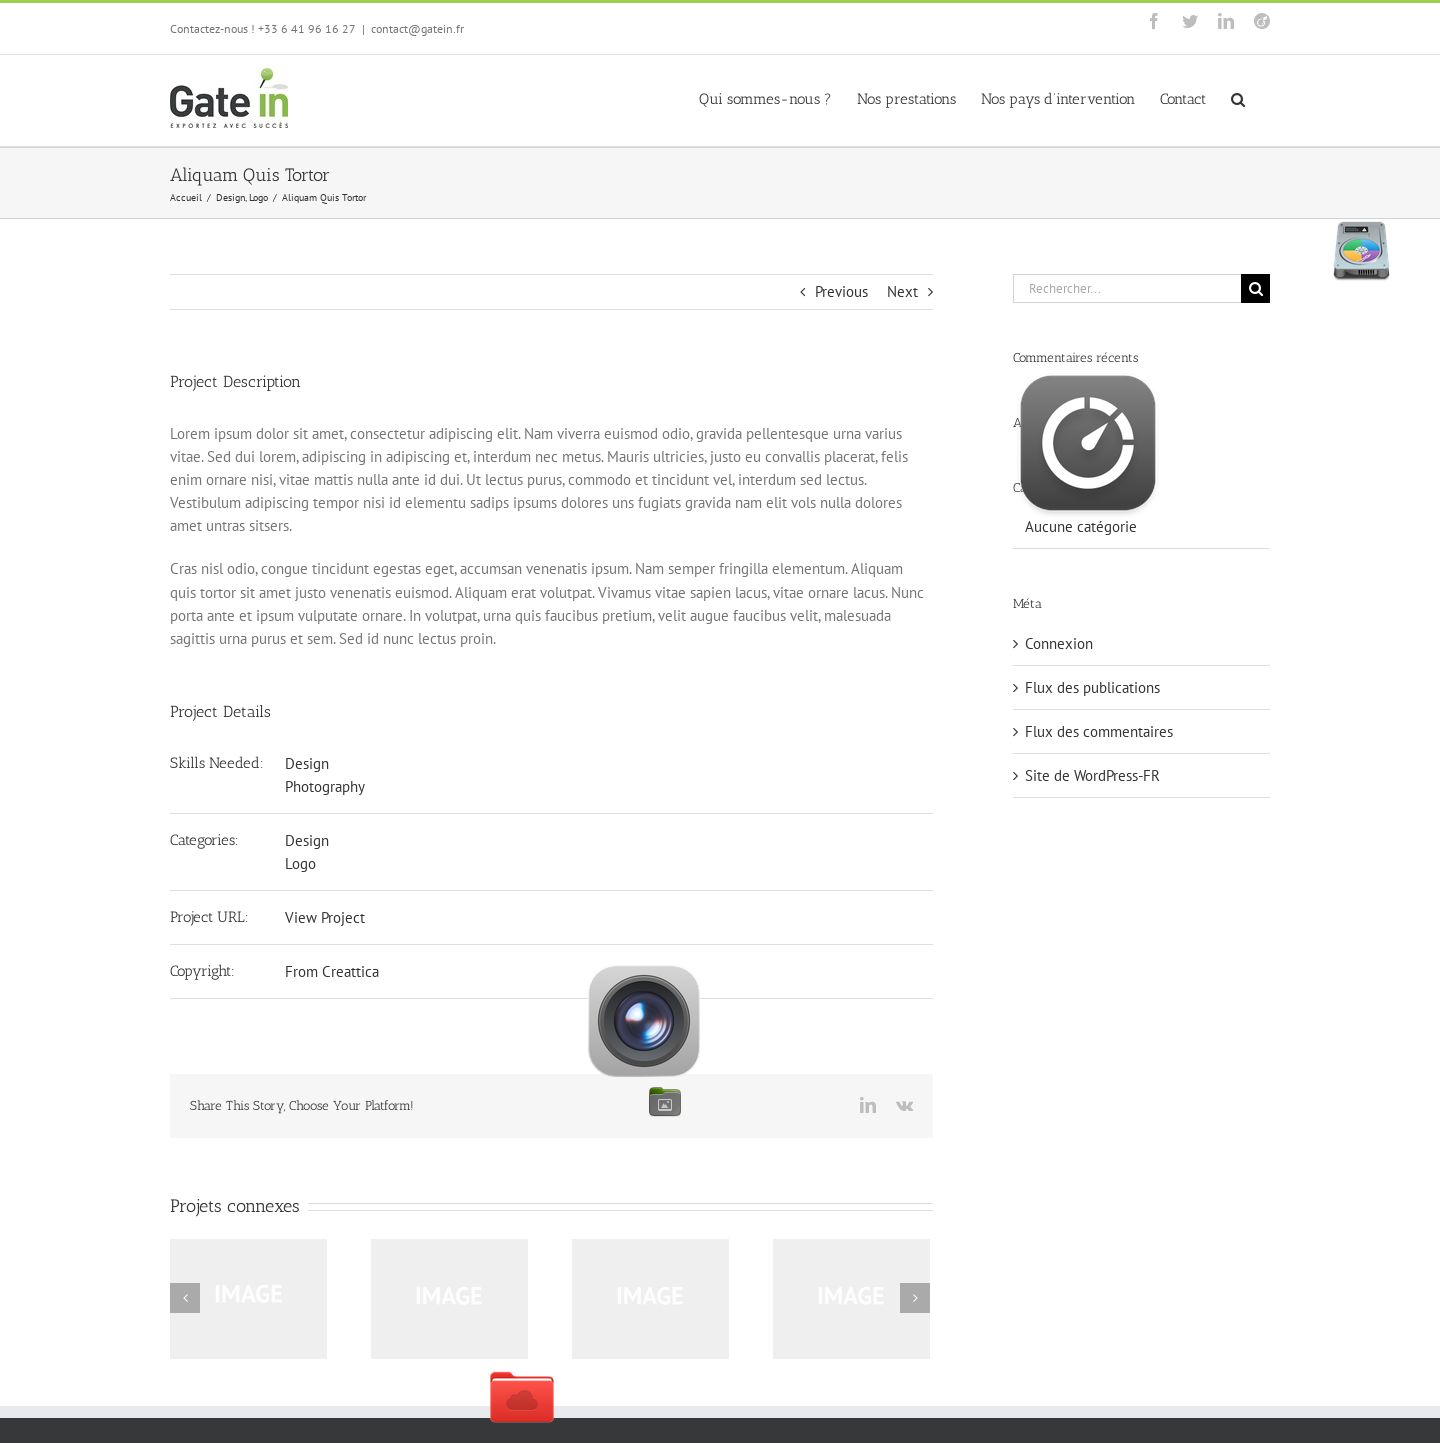 The image size is (1440, 1443). What do you see at coordinates (665, 1101) in the screenshot?
I see `open your pictures folder` at bounding box center [665, 1101].